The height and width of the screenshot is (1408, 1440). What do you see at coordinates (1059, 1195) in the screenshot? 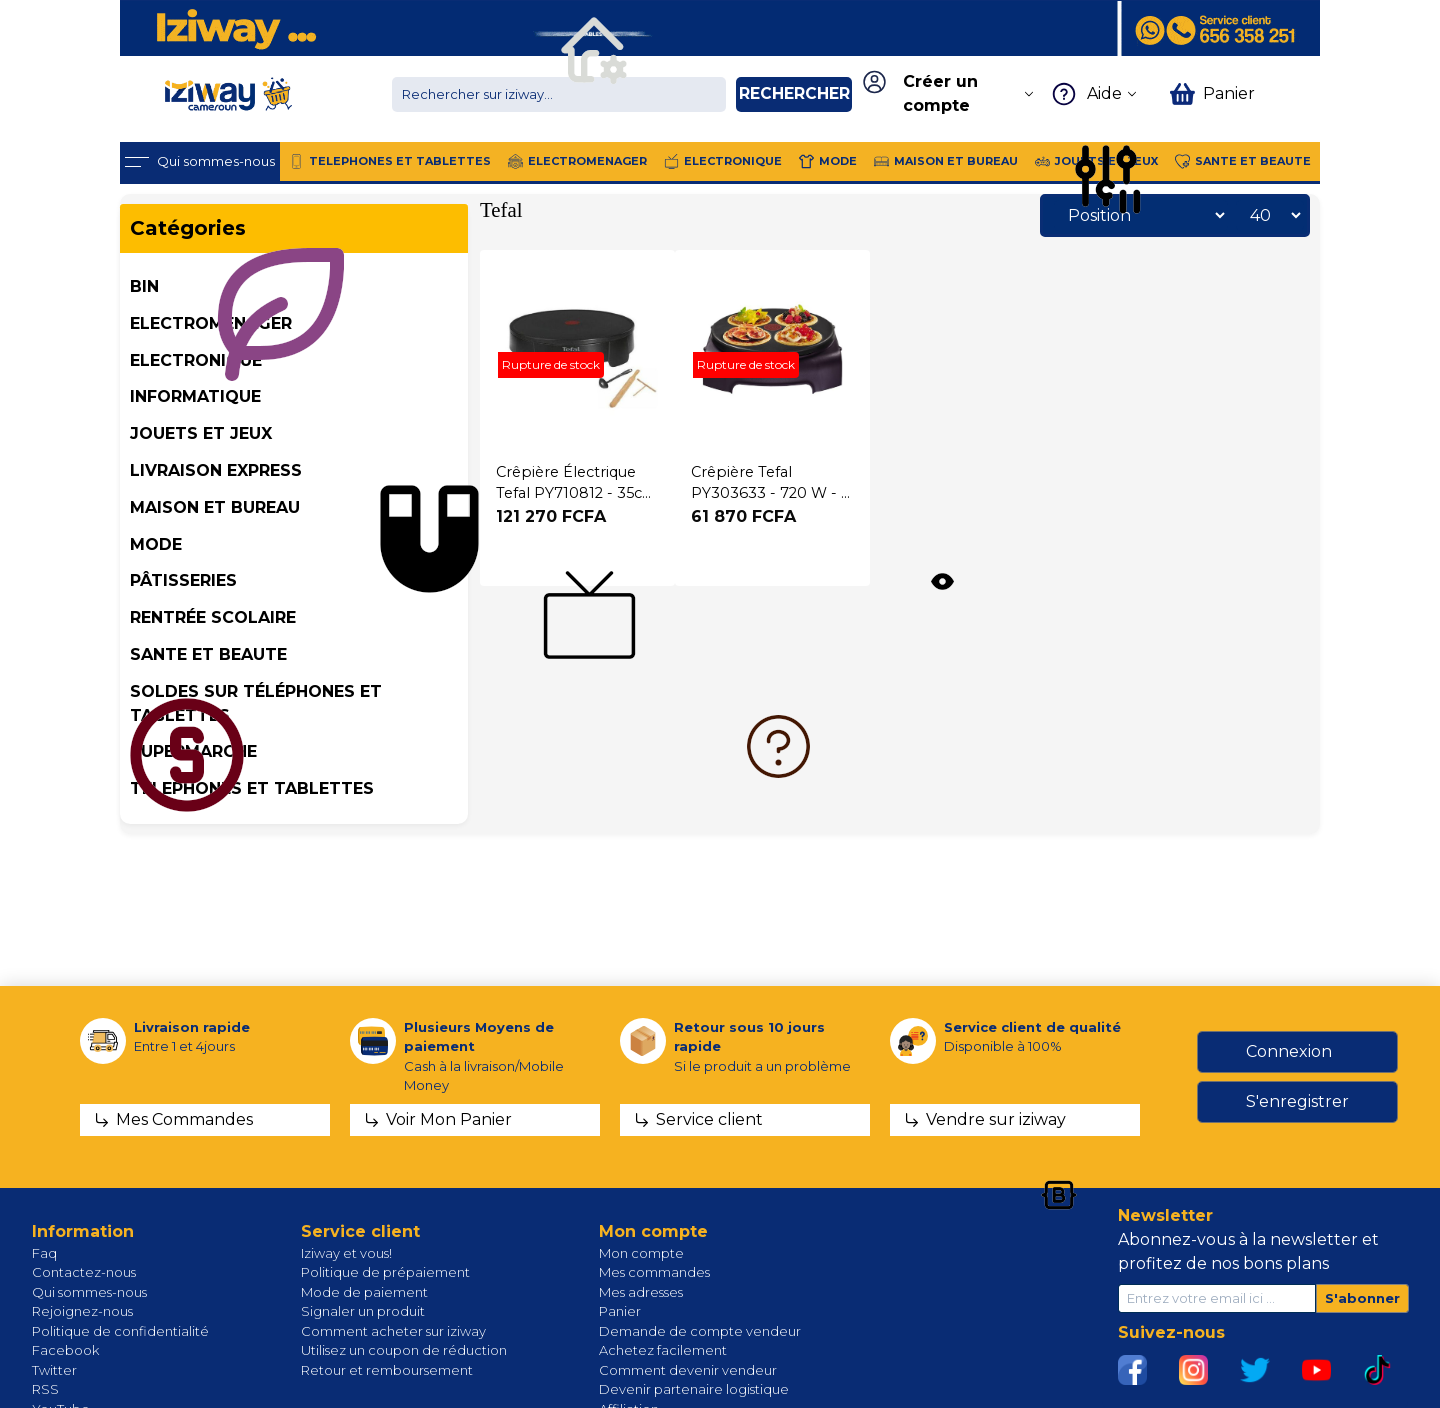
I see `bootstrap framework logo` at bounding box center [1059, 1195].